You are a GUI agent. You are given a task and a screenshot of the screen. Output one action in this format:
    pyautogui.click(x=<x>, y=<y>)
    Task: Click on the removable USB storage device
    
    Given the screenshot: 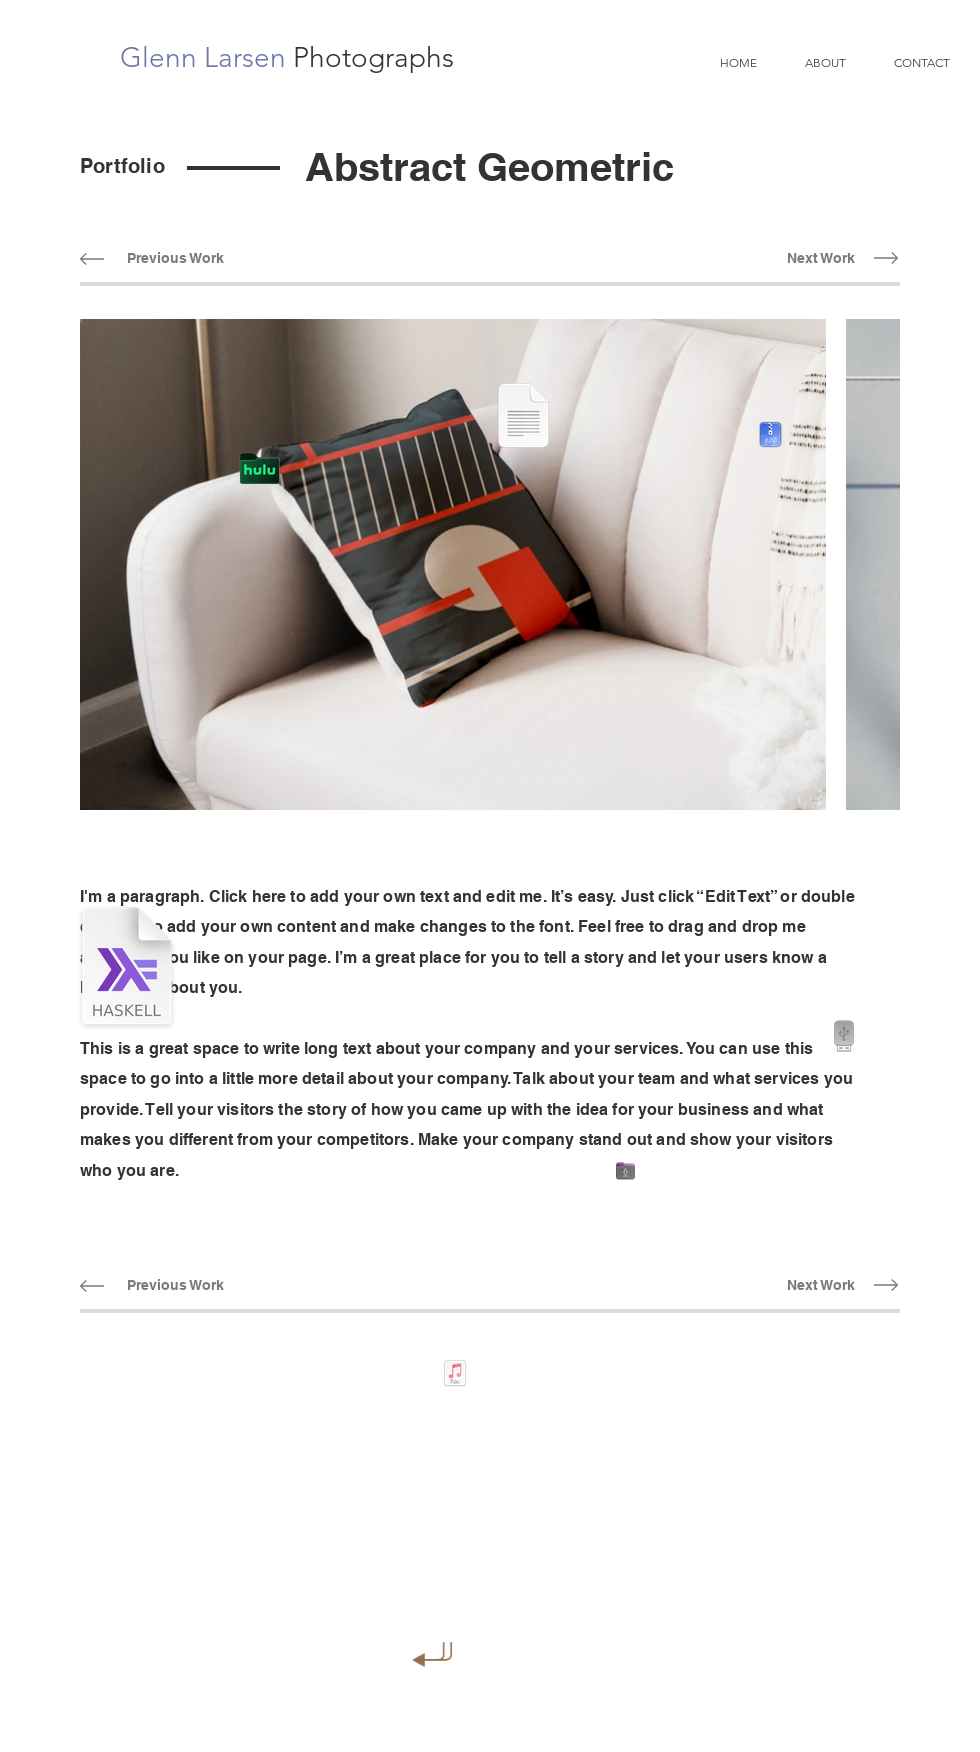 What is the action you would take?
    pyautogui.click(x=844, y=1036)
    